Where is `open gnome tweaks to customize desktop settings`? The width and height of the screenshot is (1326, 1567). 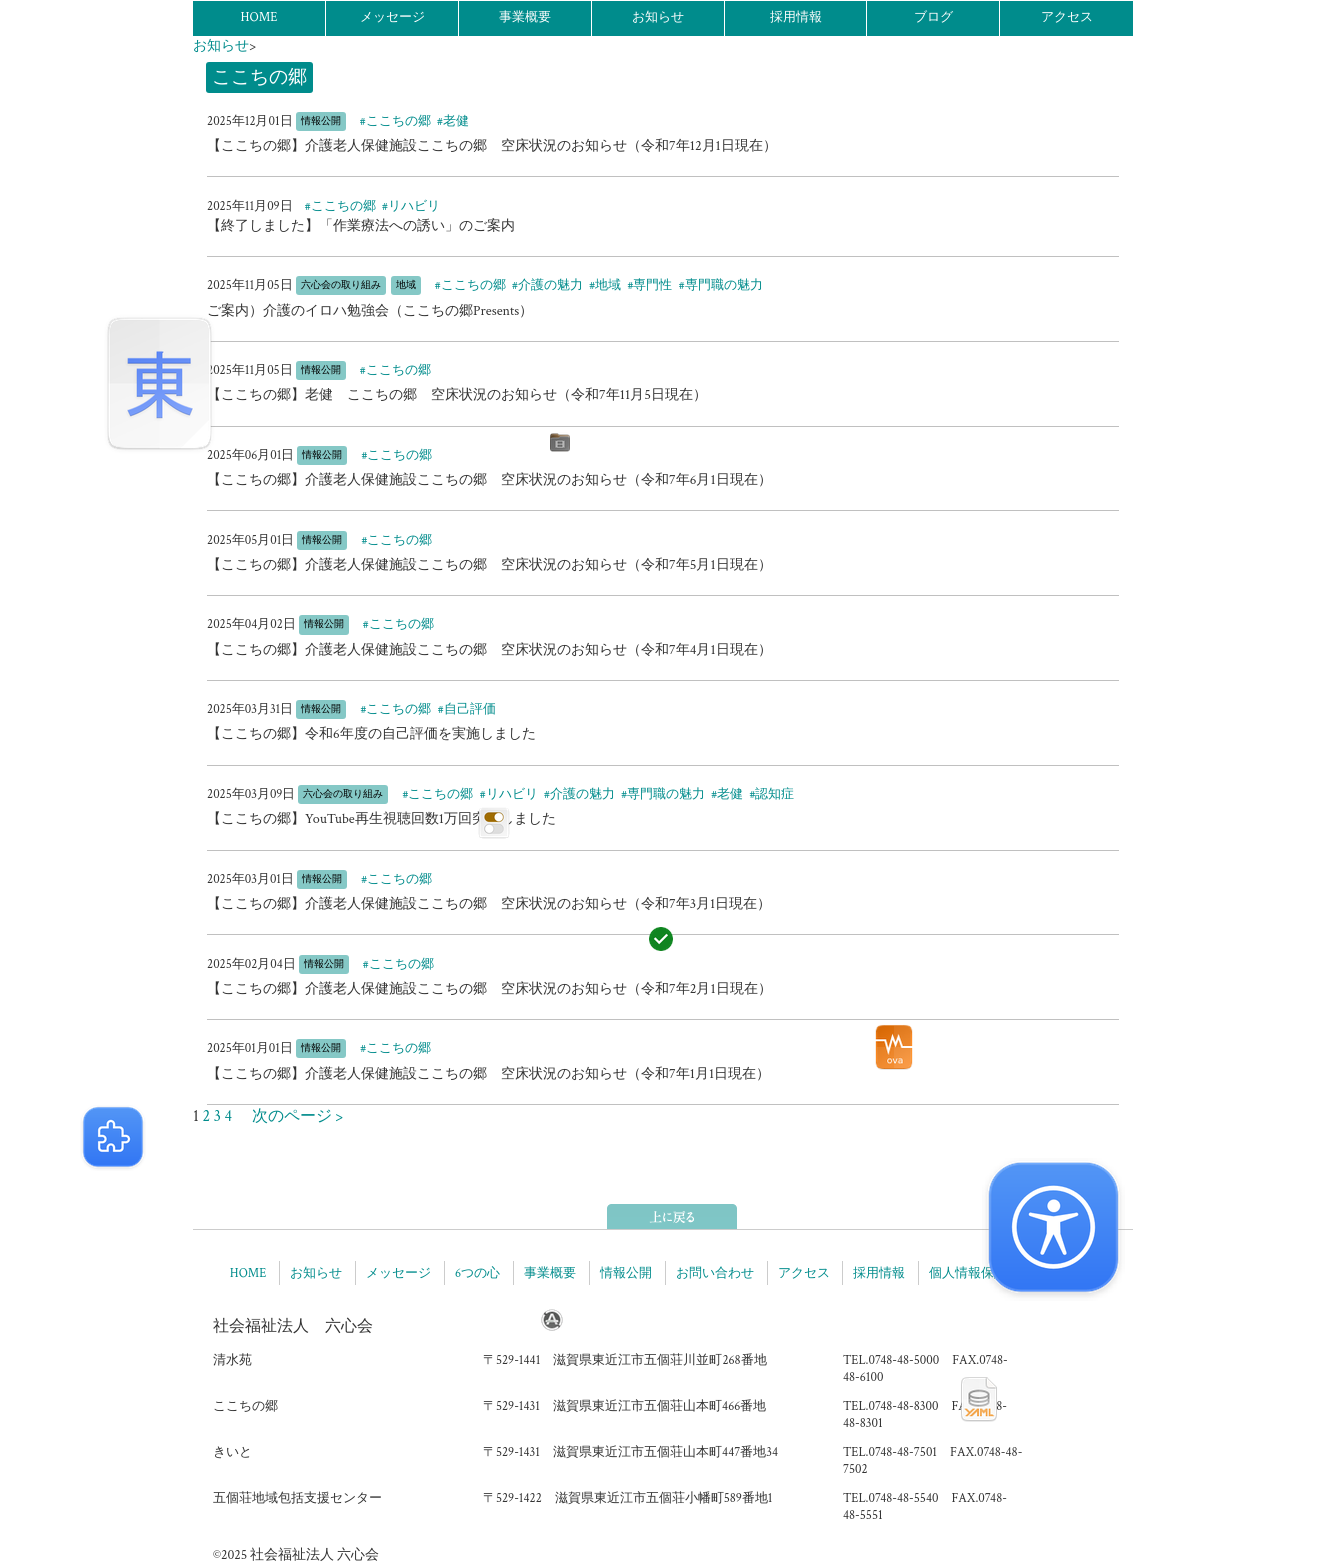
open gnome tweaks to customize desktop settings is located at coordinates (494, 823).